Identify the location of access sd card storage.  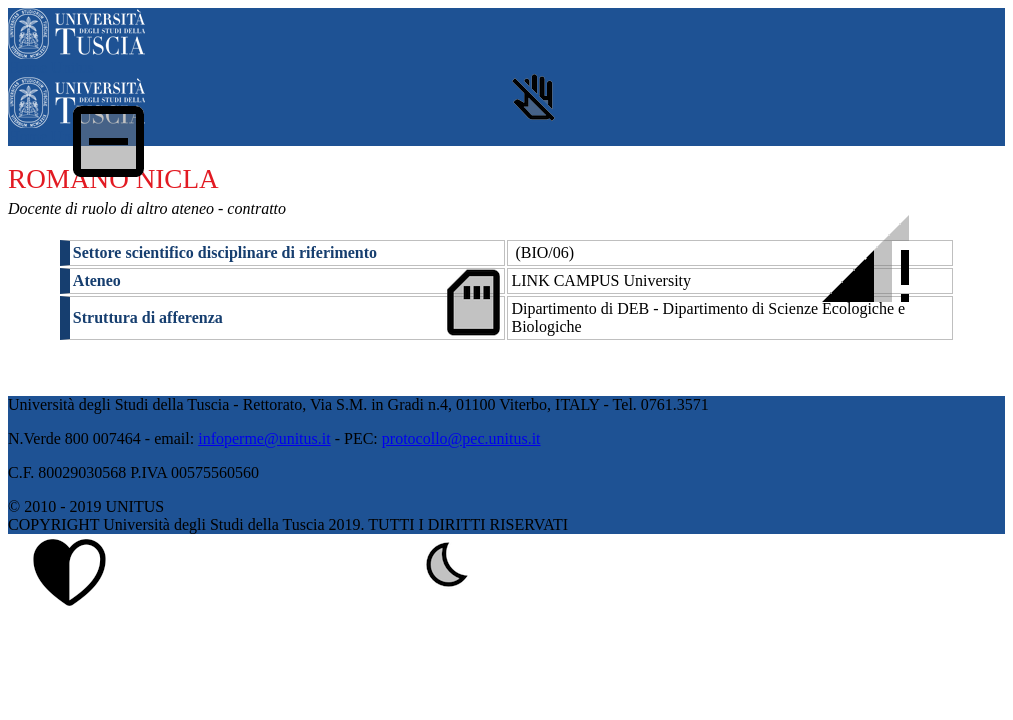
(473, 302).